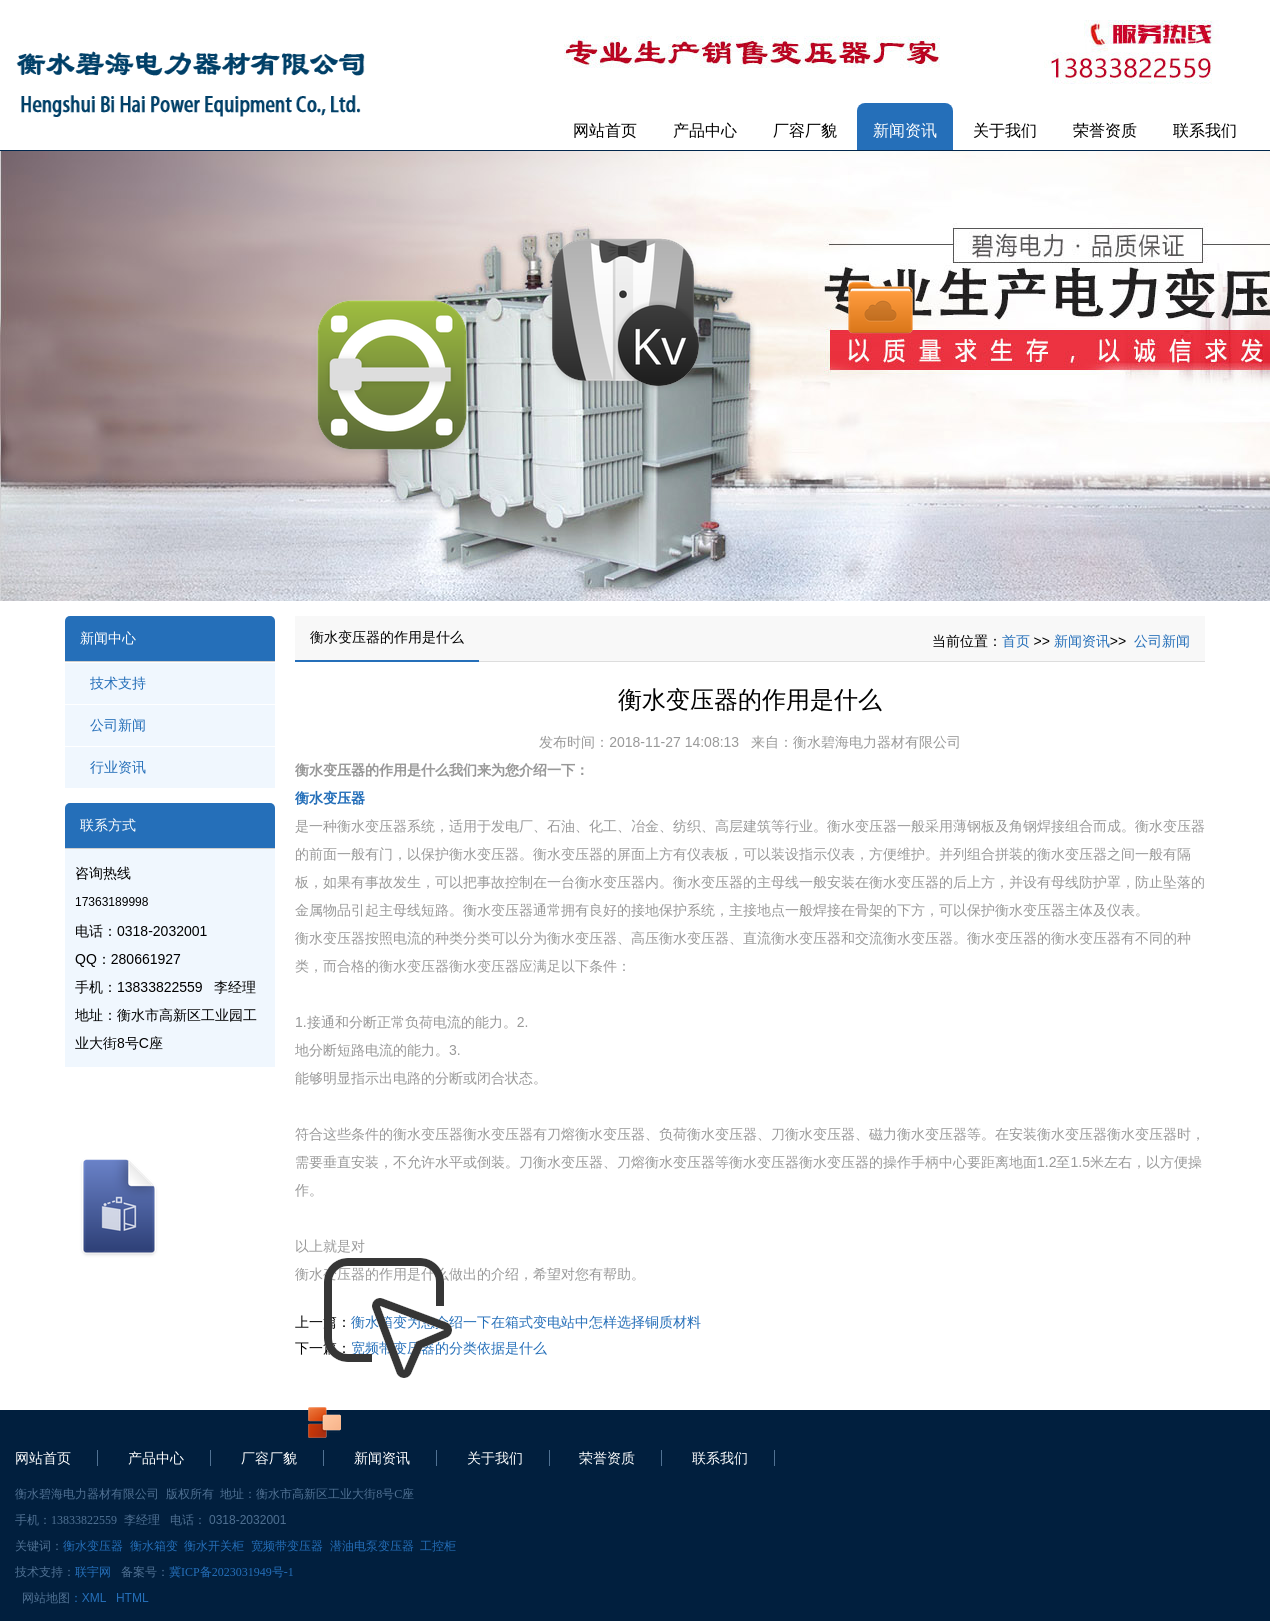  What do you see at coordinates (623, 310) in the screenshot?
I see `open kvantum theme manager` at bounding box center [623, 310].